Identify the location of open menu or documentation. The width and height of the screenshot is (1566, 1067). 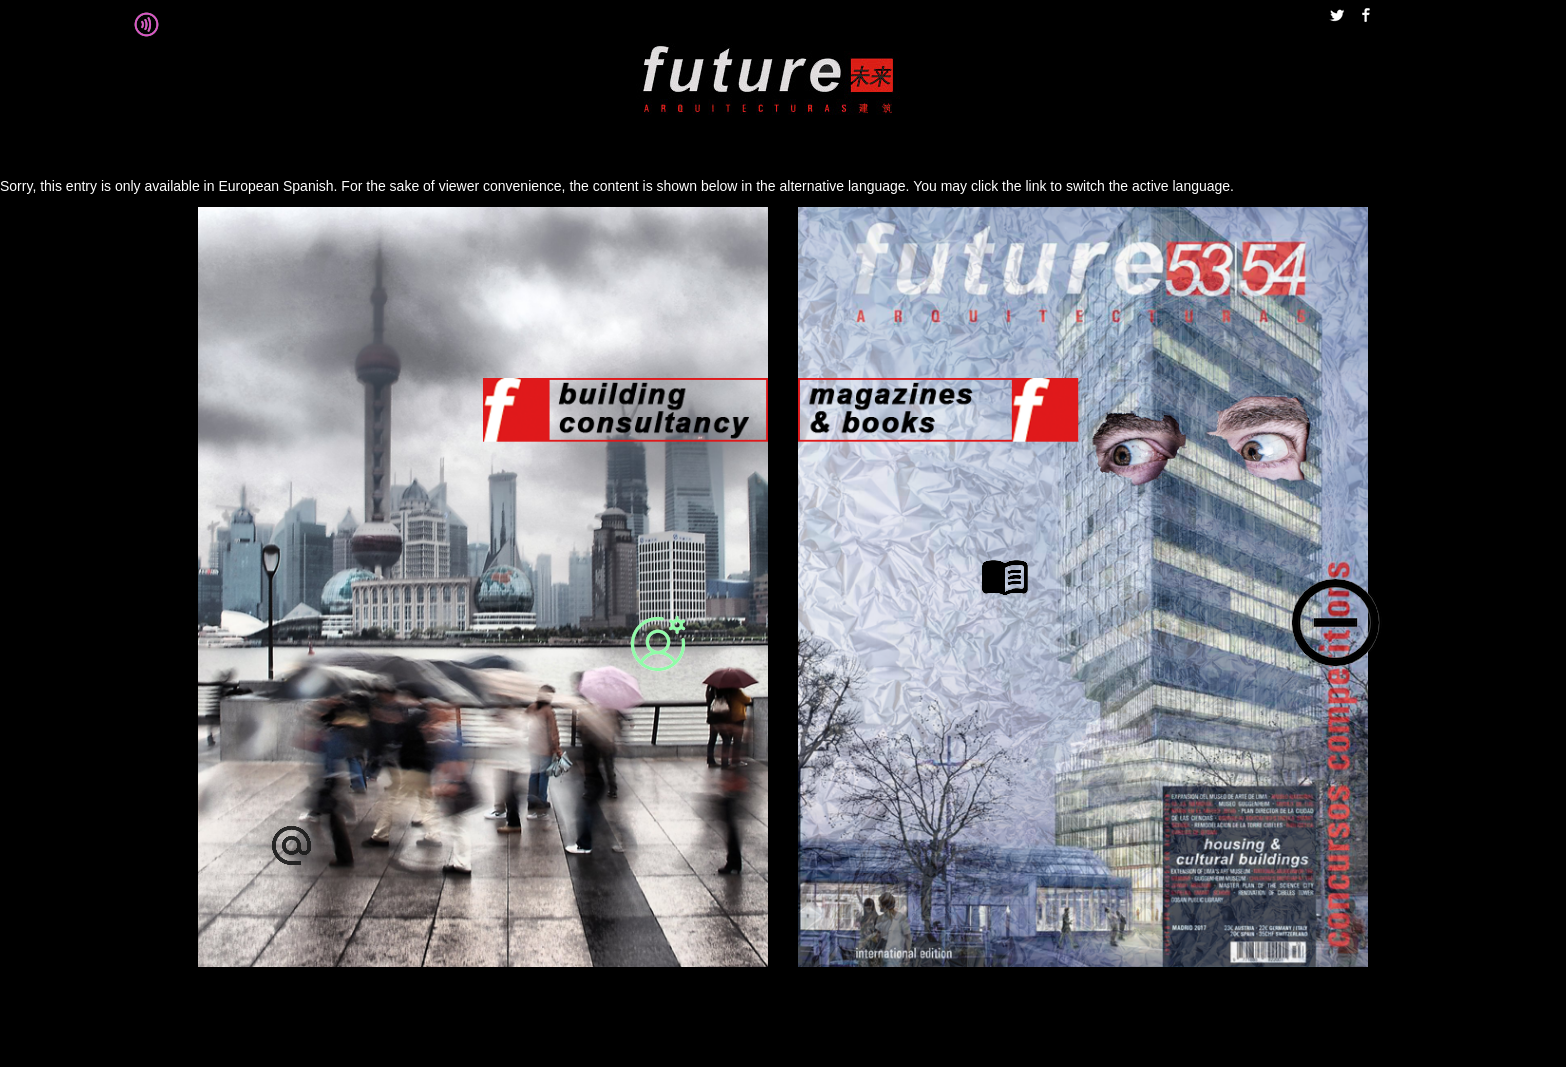
(1005, 576).